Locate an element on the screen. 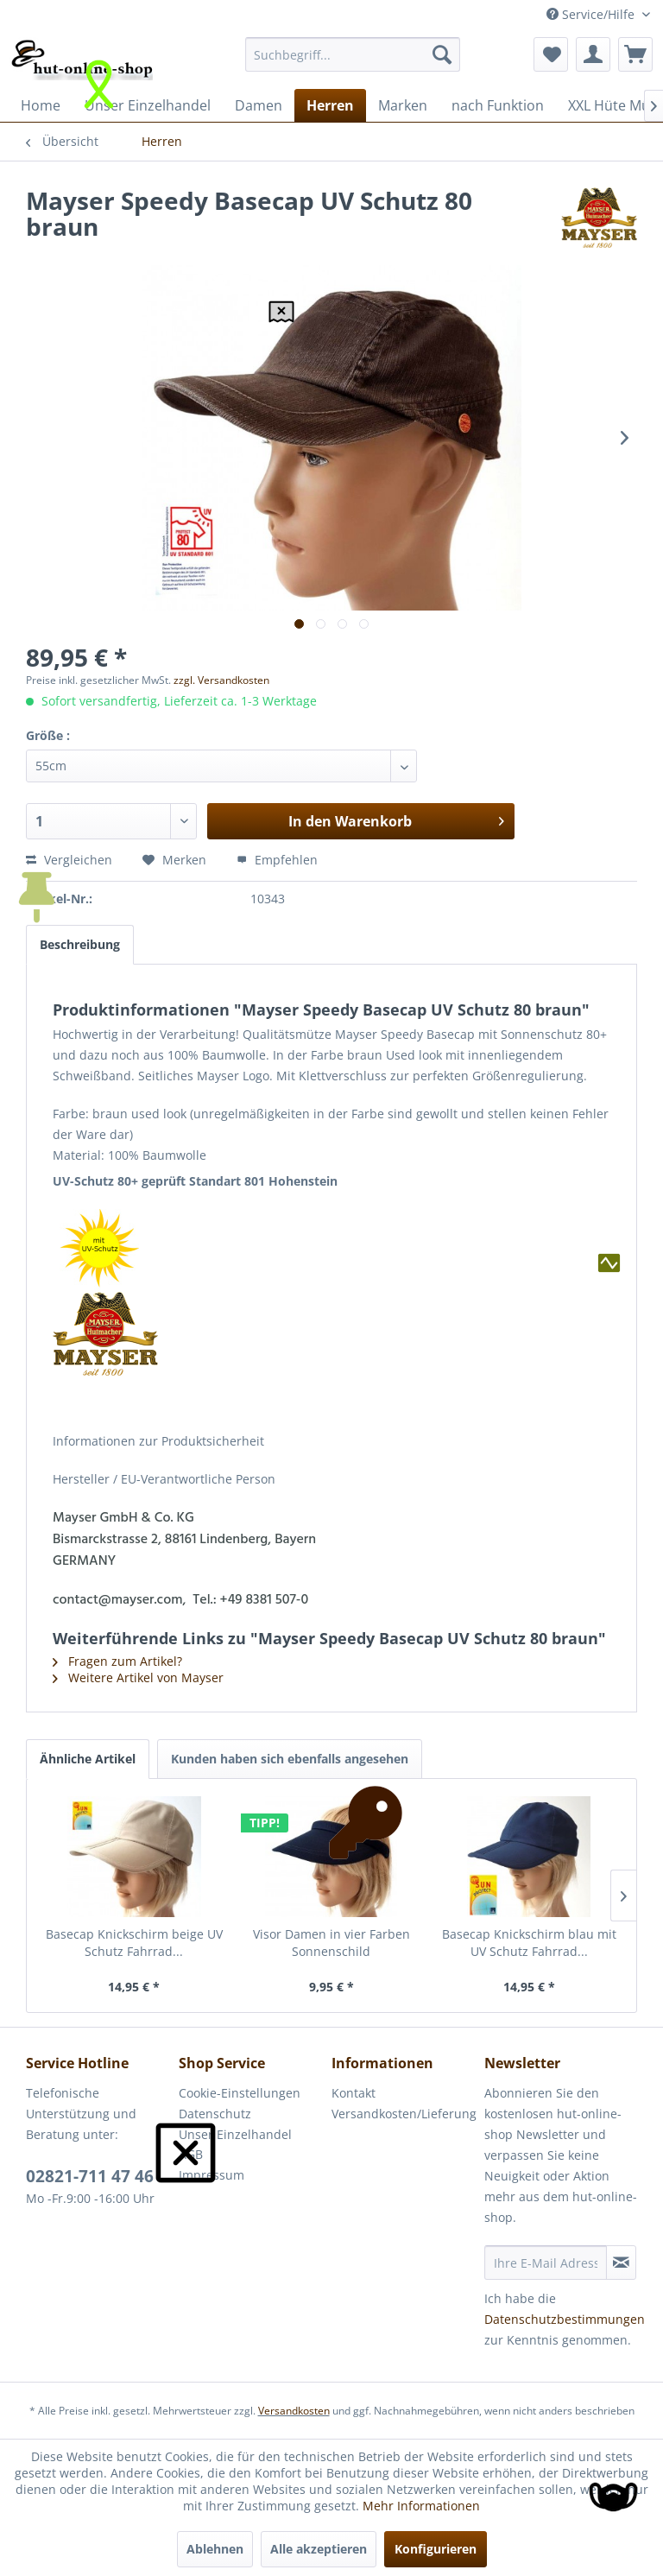  pin an item to keep it visible is located at coordinates (36, 896).